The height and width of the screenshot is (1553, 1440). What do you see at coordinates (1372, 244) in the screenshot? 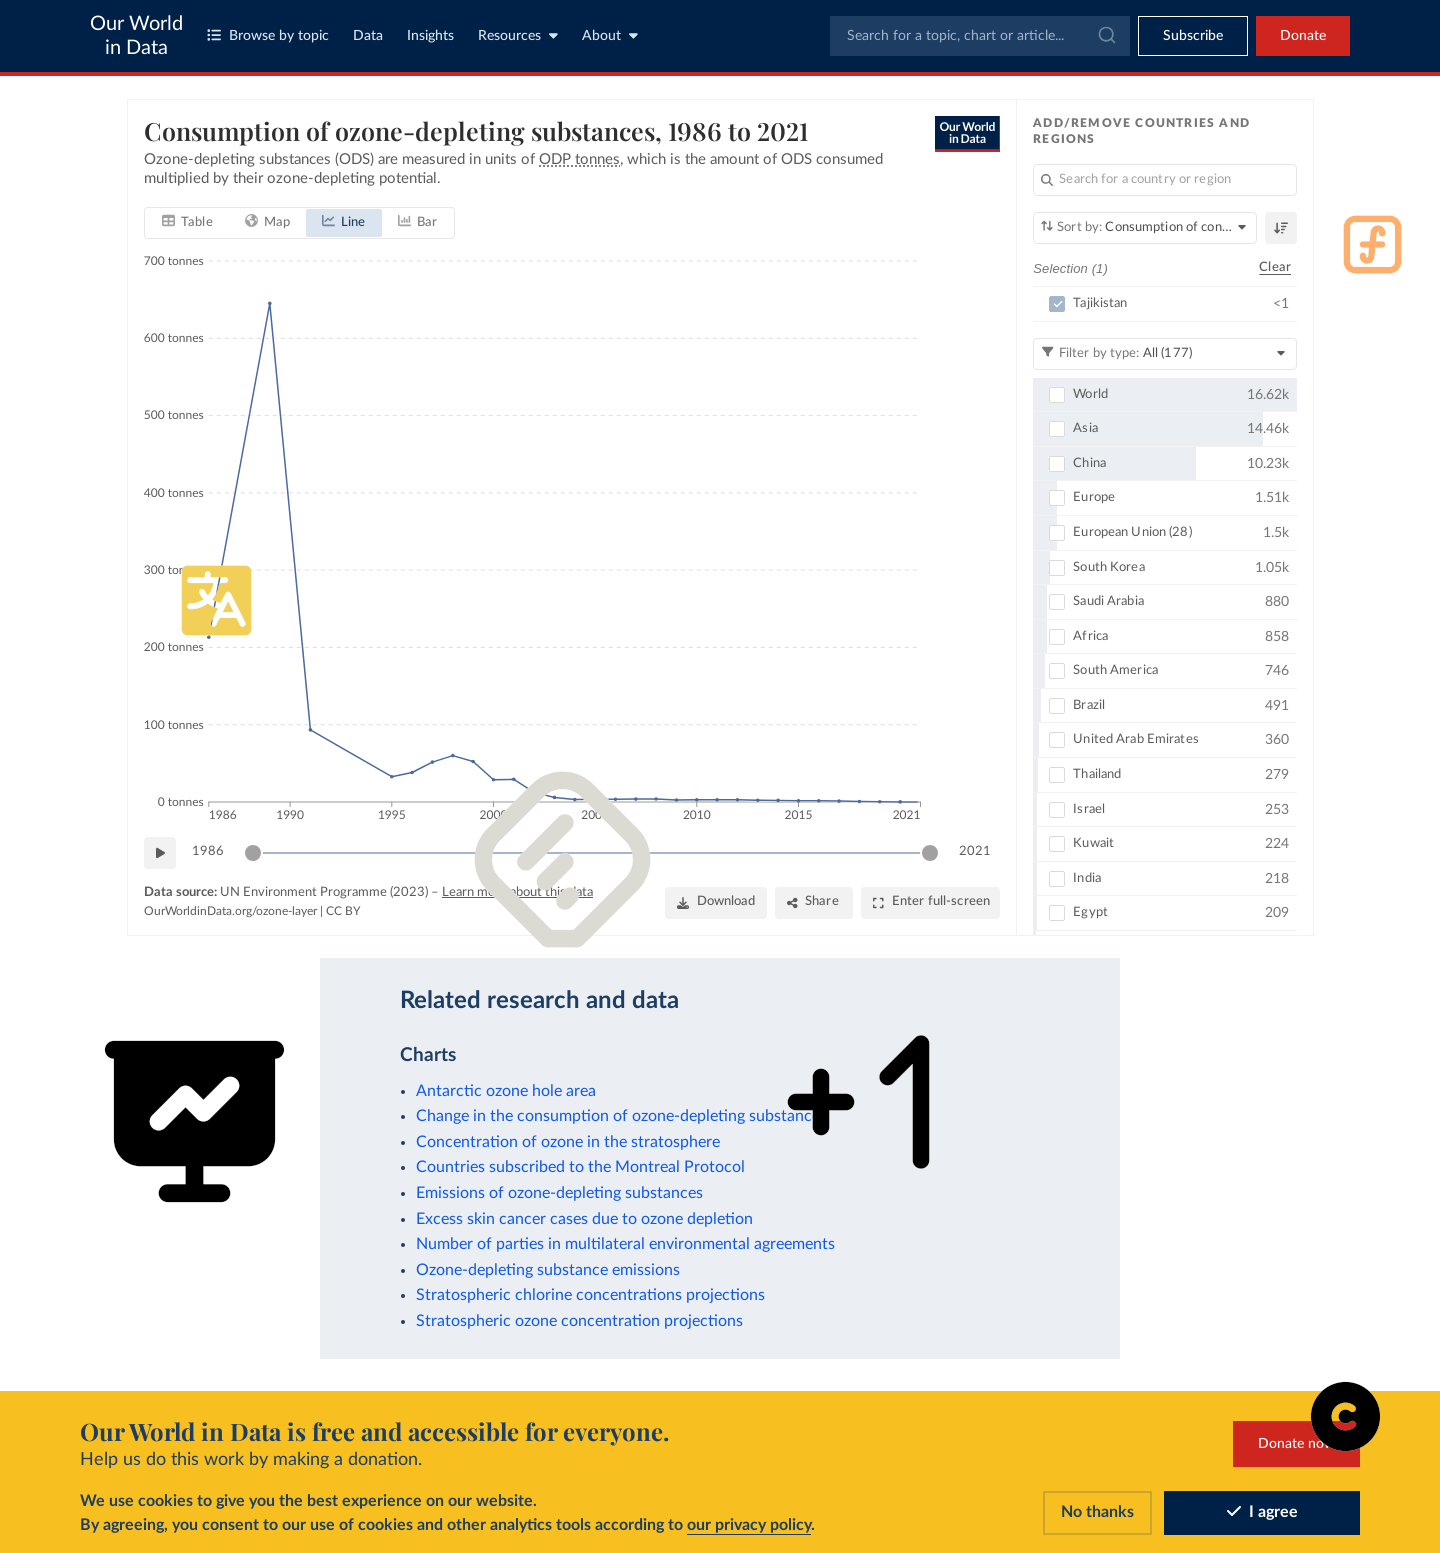
I see `access function or formula editor` at bounding box center [1372, 244].